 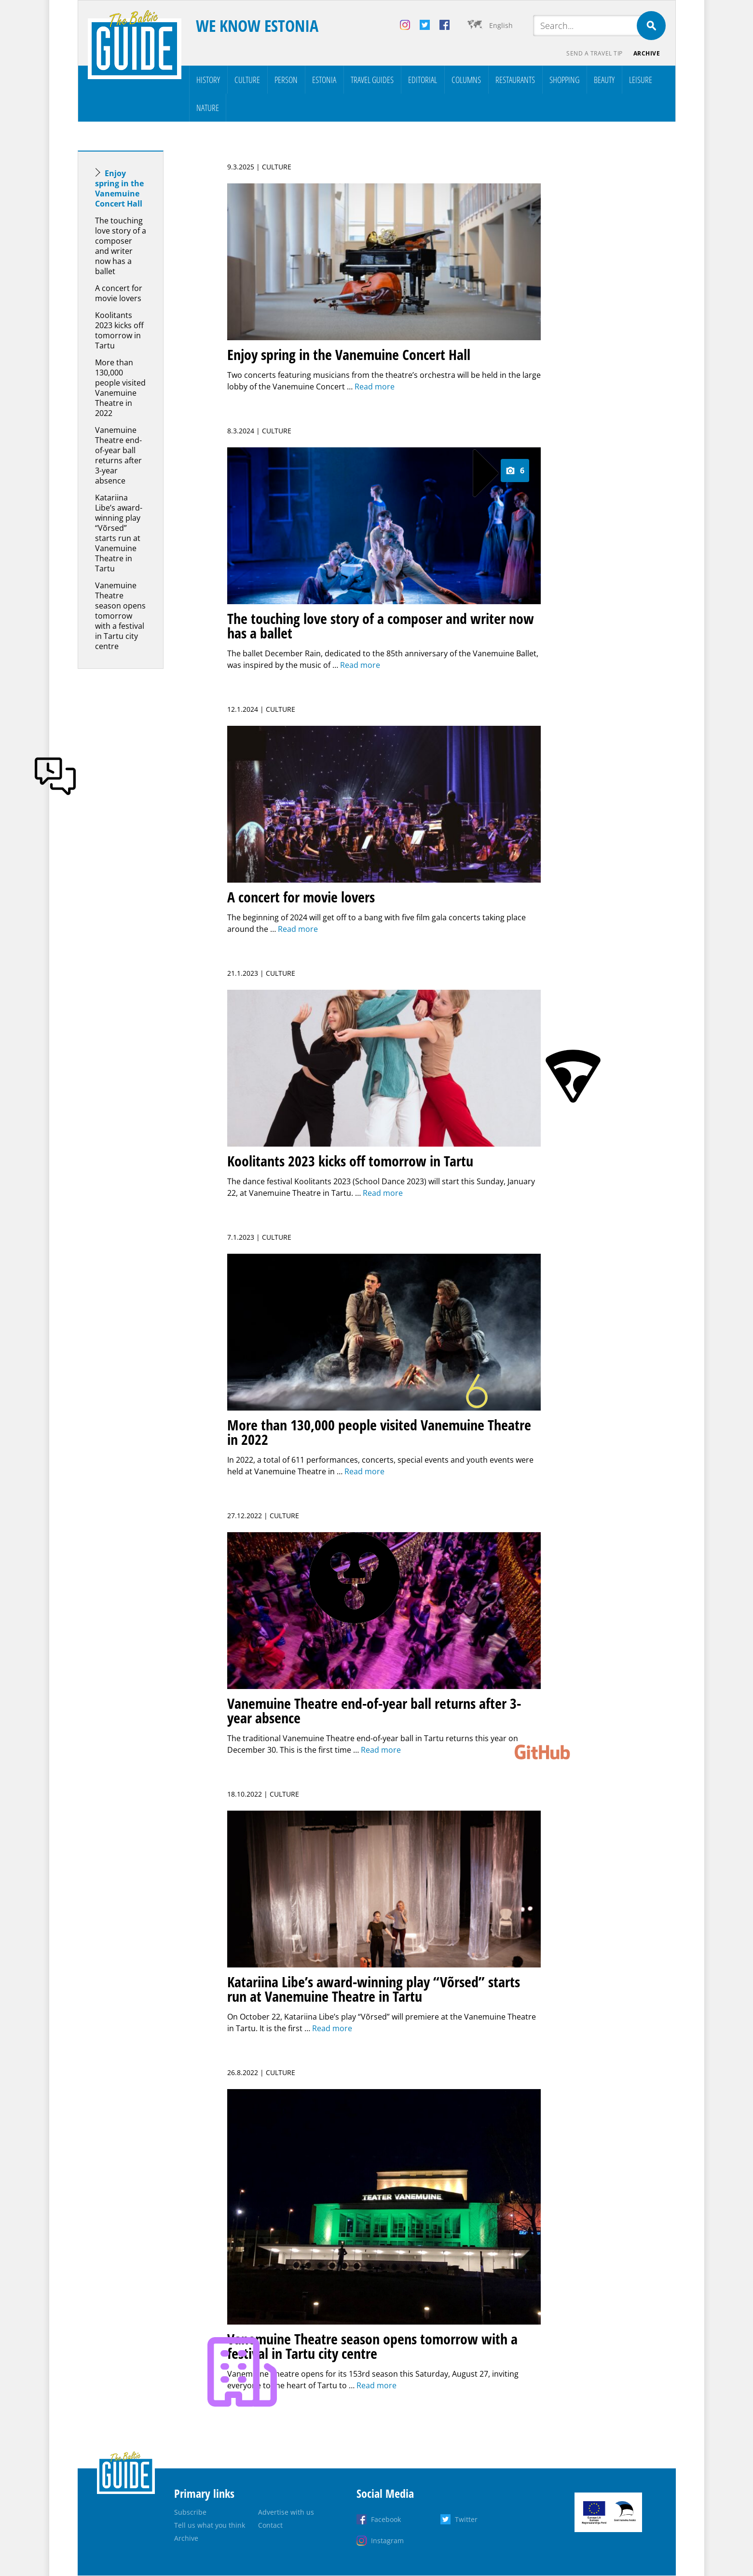 I want to click on link to GitHub repository, so click(x=543, y=1752).